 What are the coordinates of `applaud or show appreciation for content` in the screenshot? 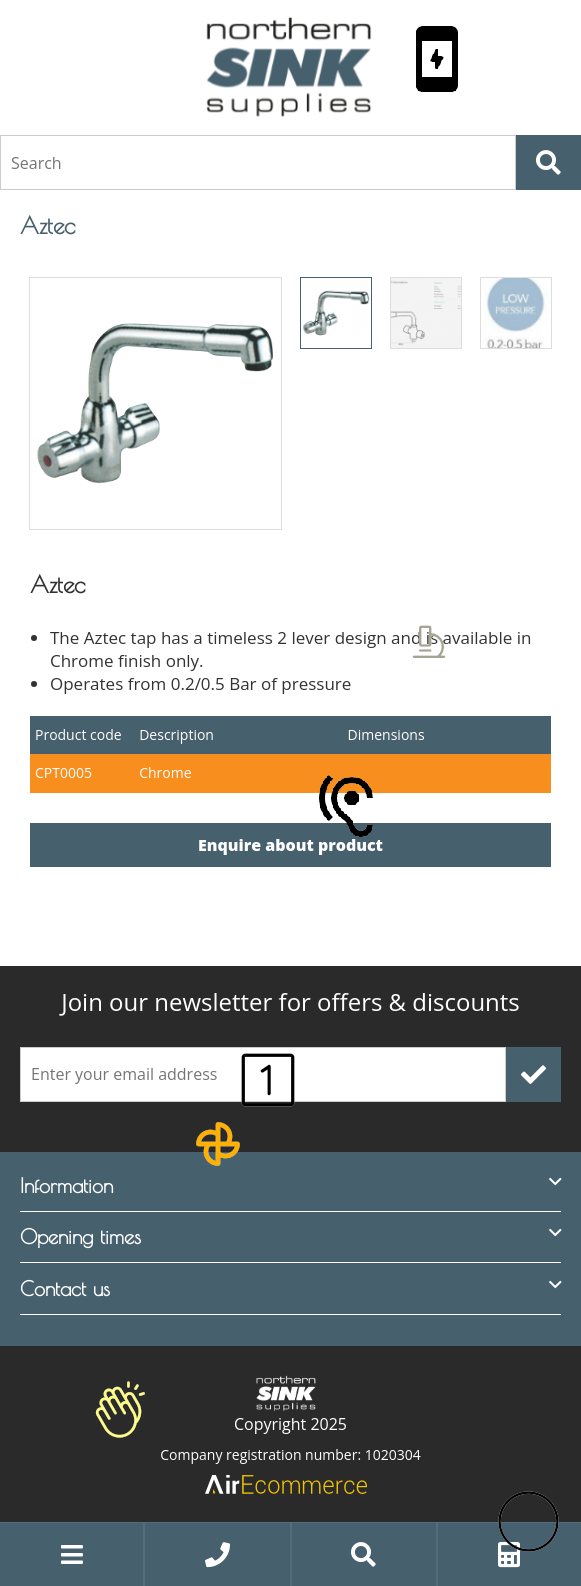 It's located at (119, 1409).